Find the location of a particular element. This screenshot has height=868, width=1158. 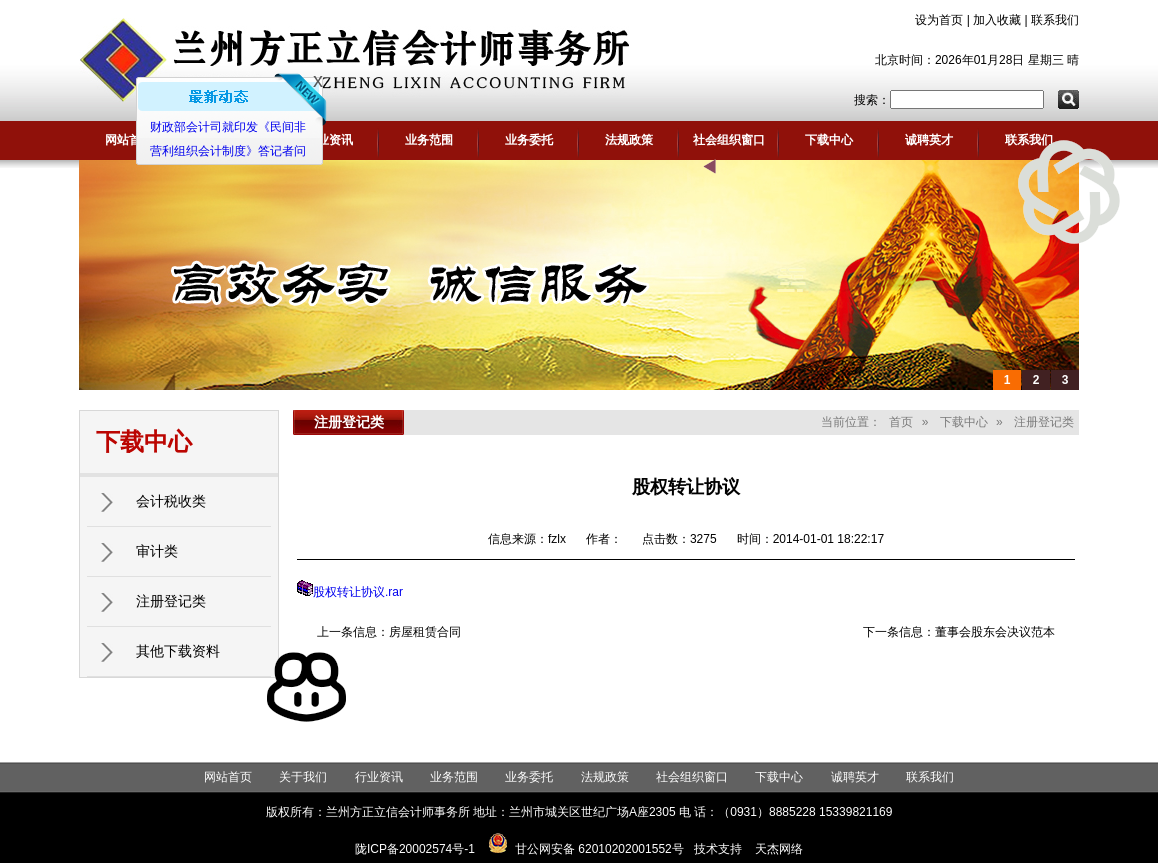

open microsoft copilot ai assistant is located at coordinates (306, 686).